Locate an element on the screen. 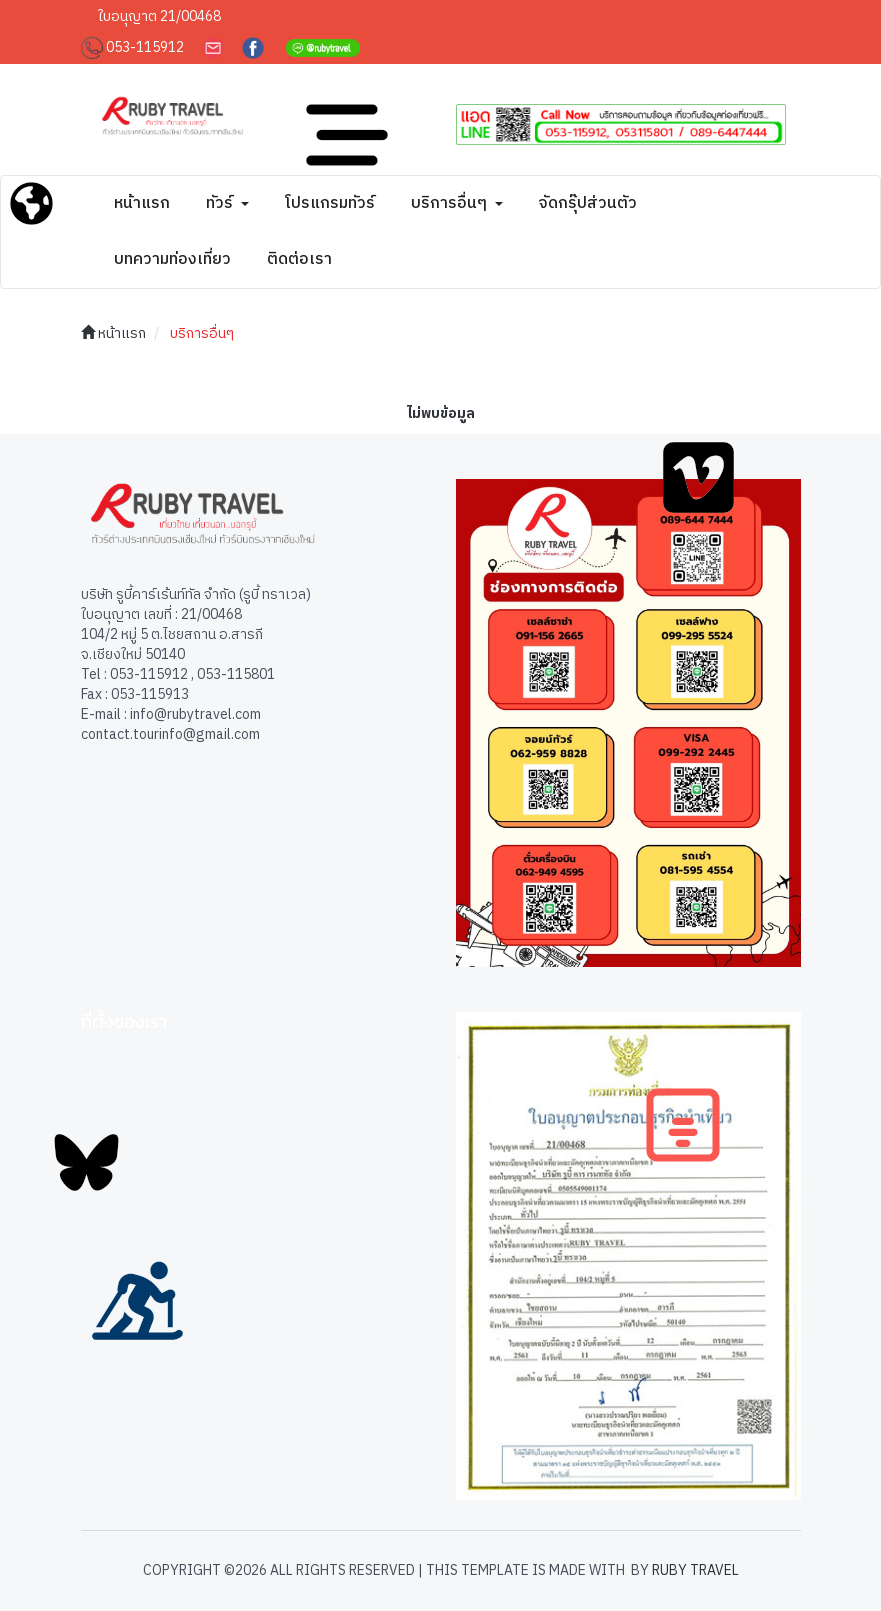 Image resolution: width=881 pixels, height=1611 pixels. open Bluesky app is located at coordinates (86, 1162).